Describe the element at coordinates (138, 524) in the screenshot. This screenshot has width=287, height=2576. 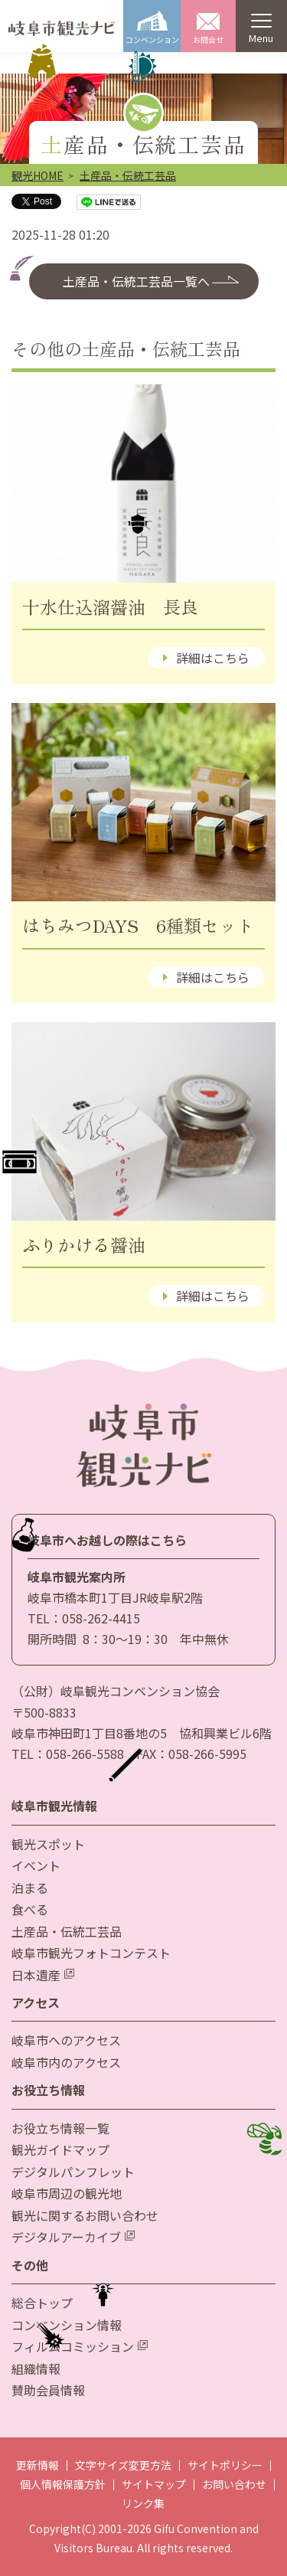
I see `view achievements or badges earned` at that location.